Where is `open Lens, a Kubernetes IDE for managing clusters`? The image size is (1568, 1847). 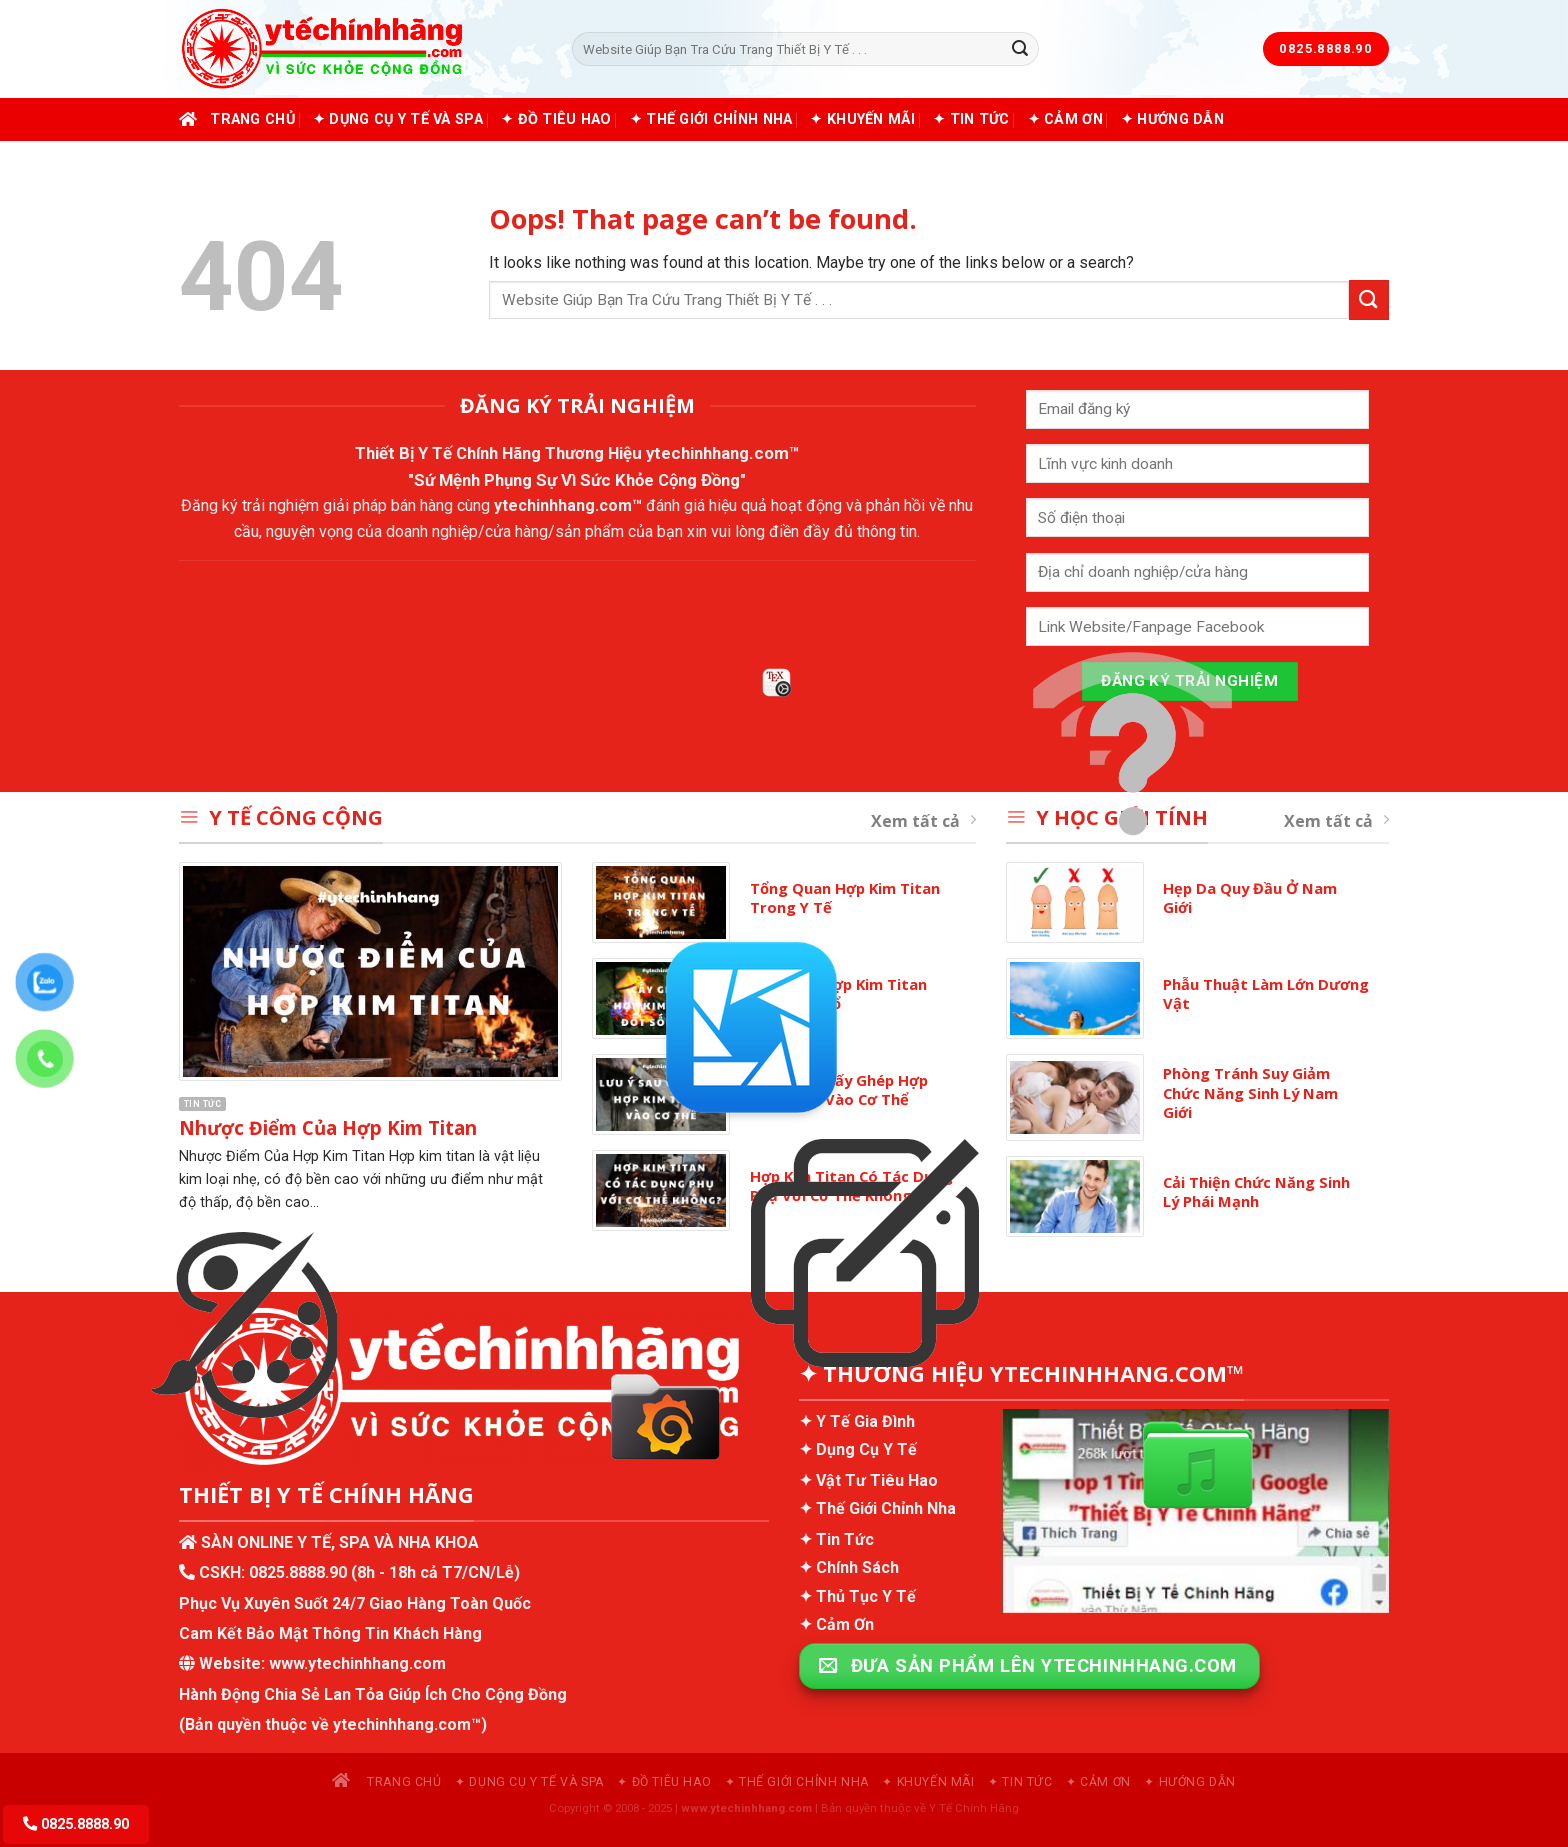 open Lens, a Kubernetes IDE for managing clusters is located at coordinates (751, 1027).